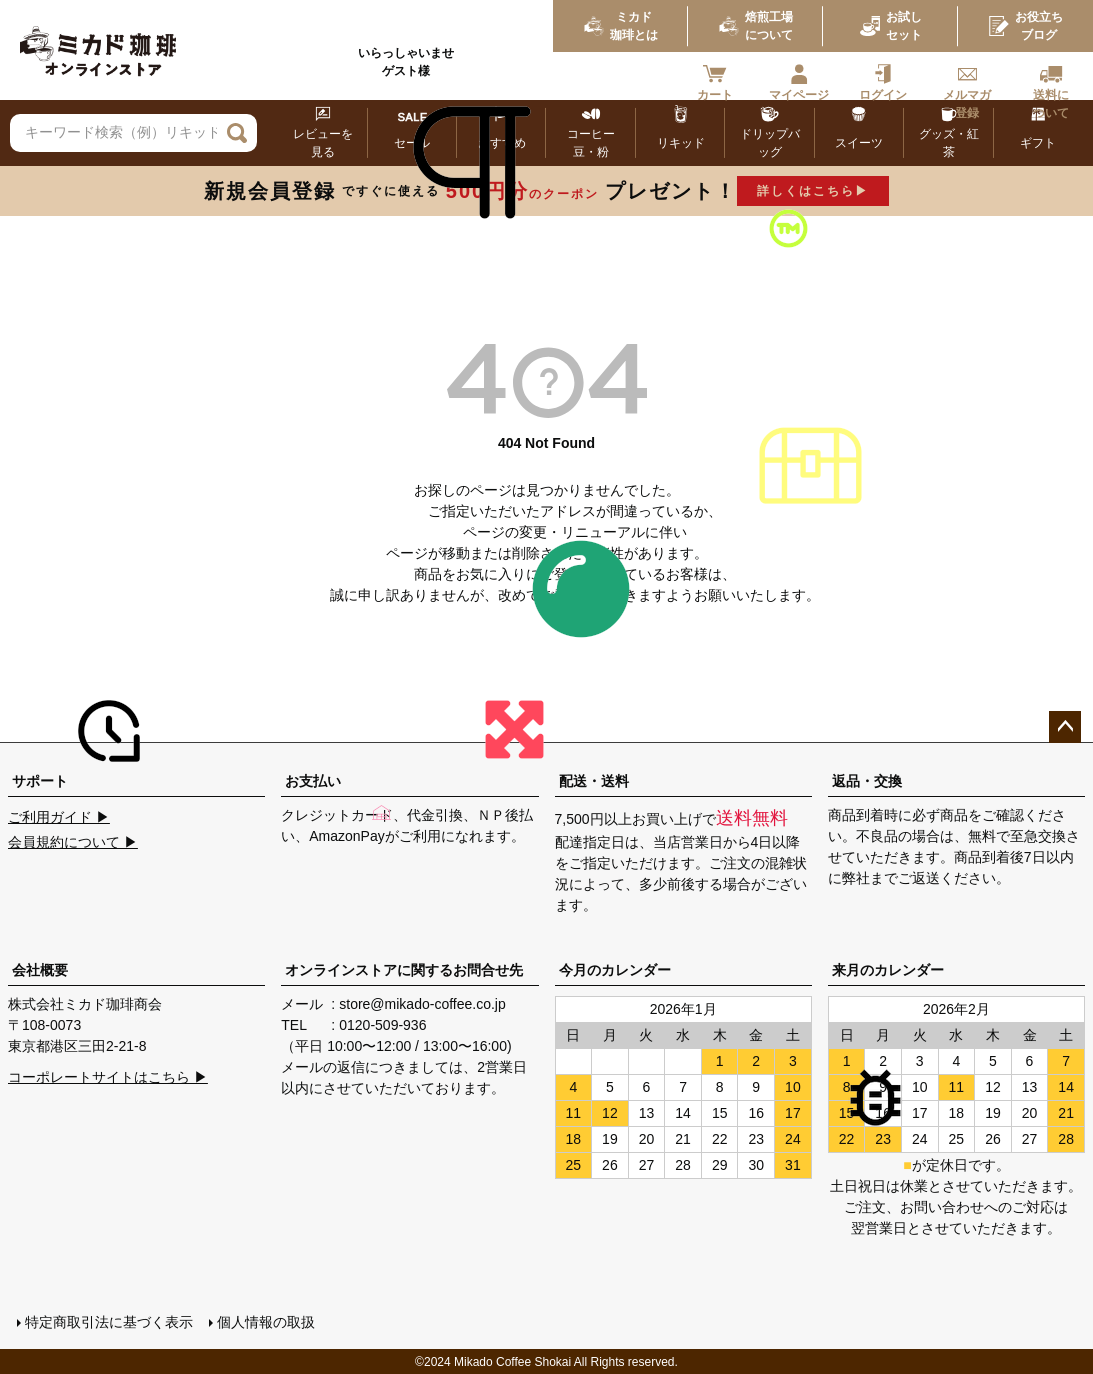  I want to click on access garage or parking controls, so click(381, 813).